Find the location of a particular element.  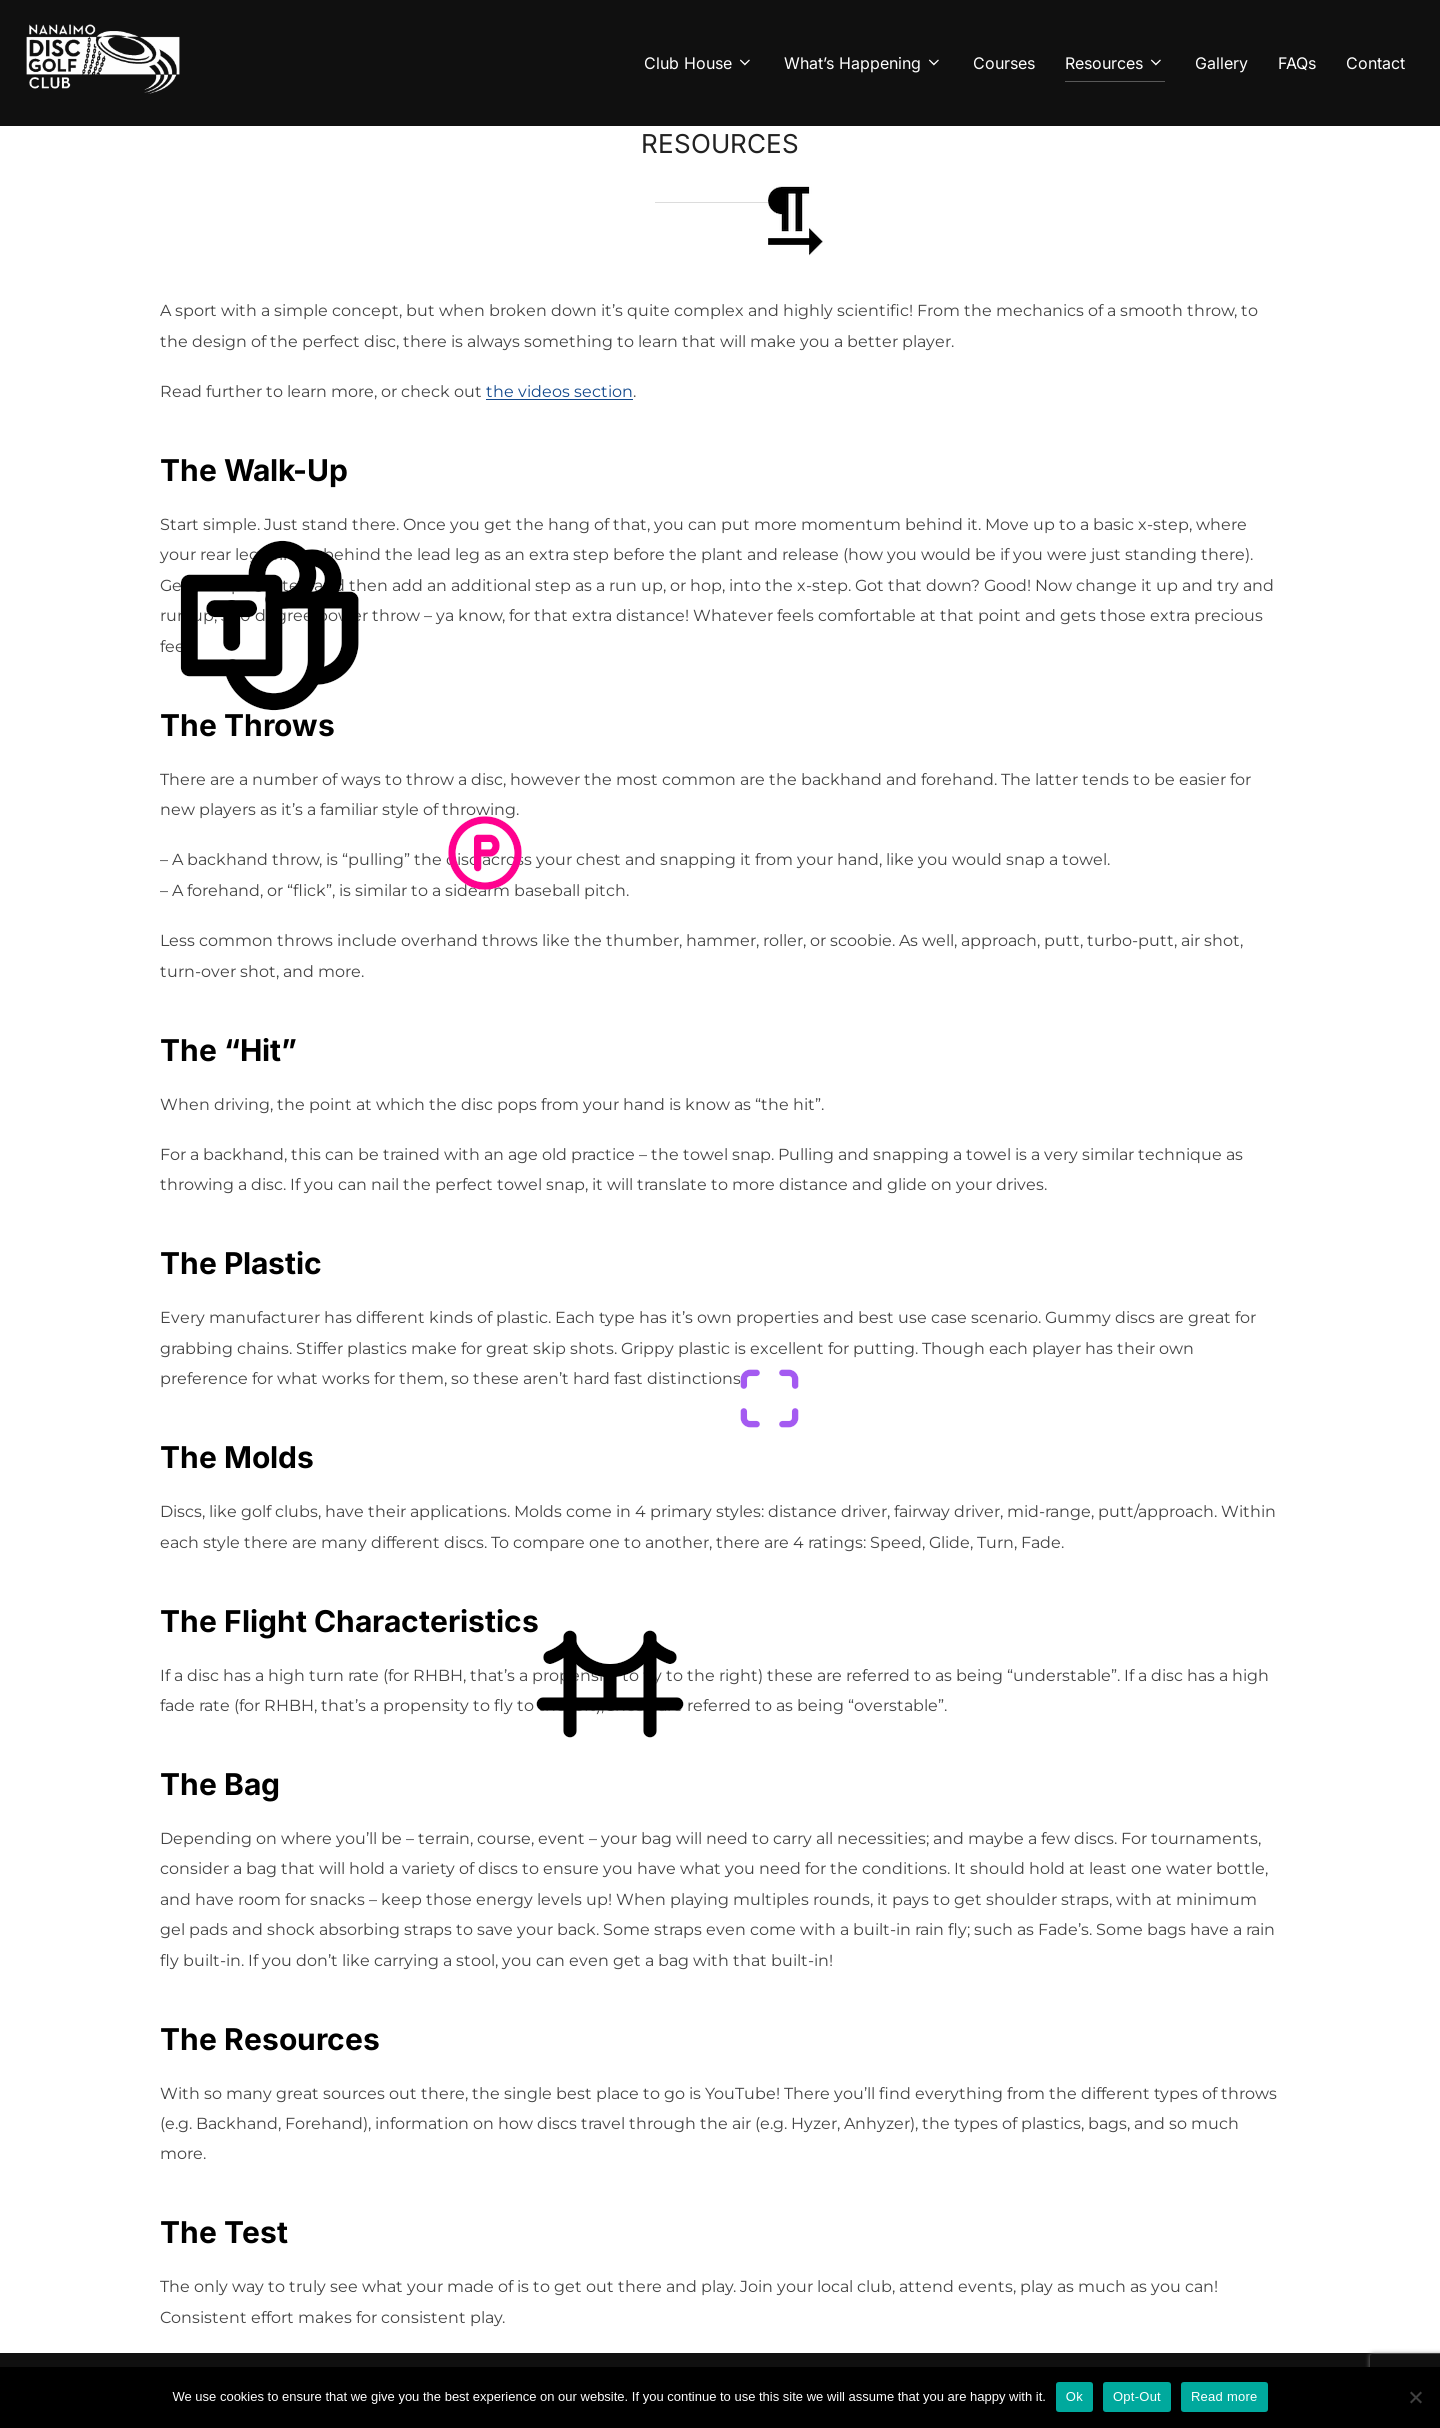

view bridge or infrastructure information is located at coordinates (610, 1684).